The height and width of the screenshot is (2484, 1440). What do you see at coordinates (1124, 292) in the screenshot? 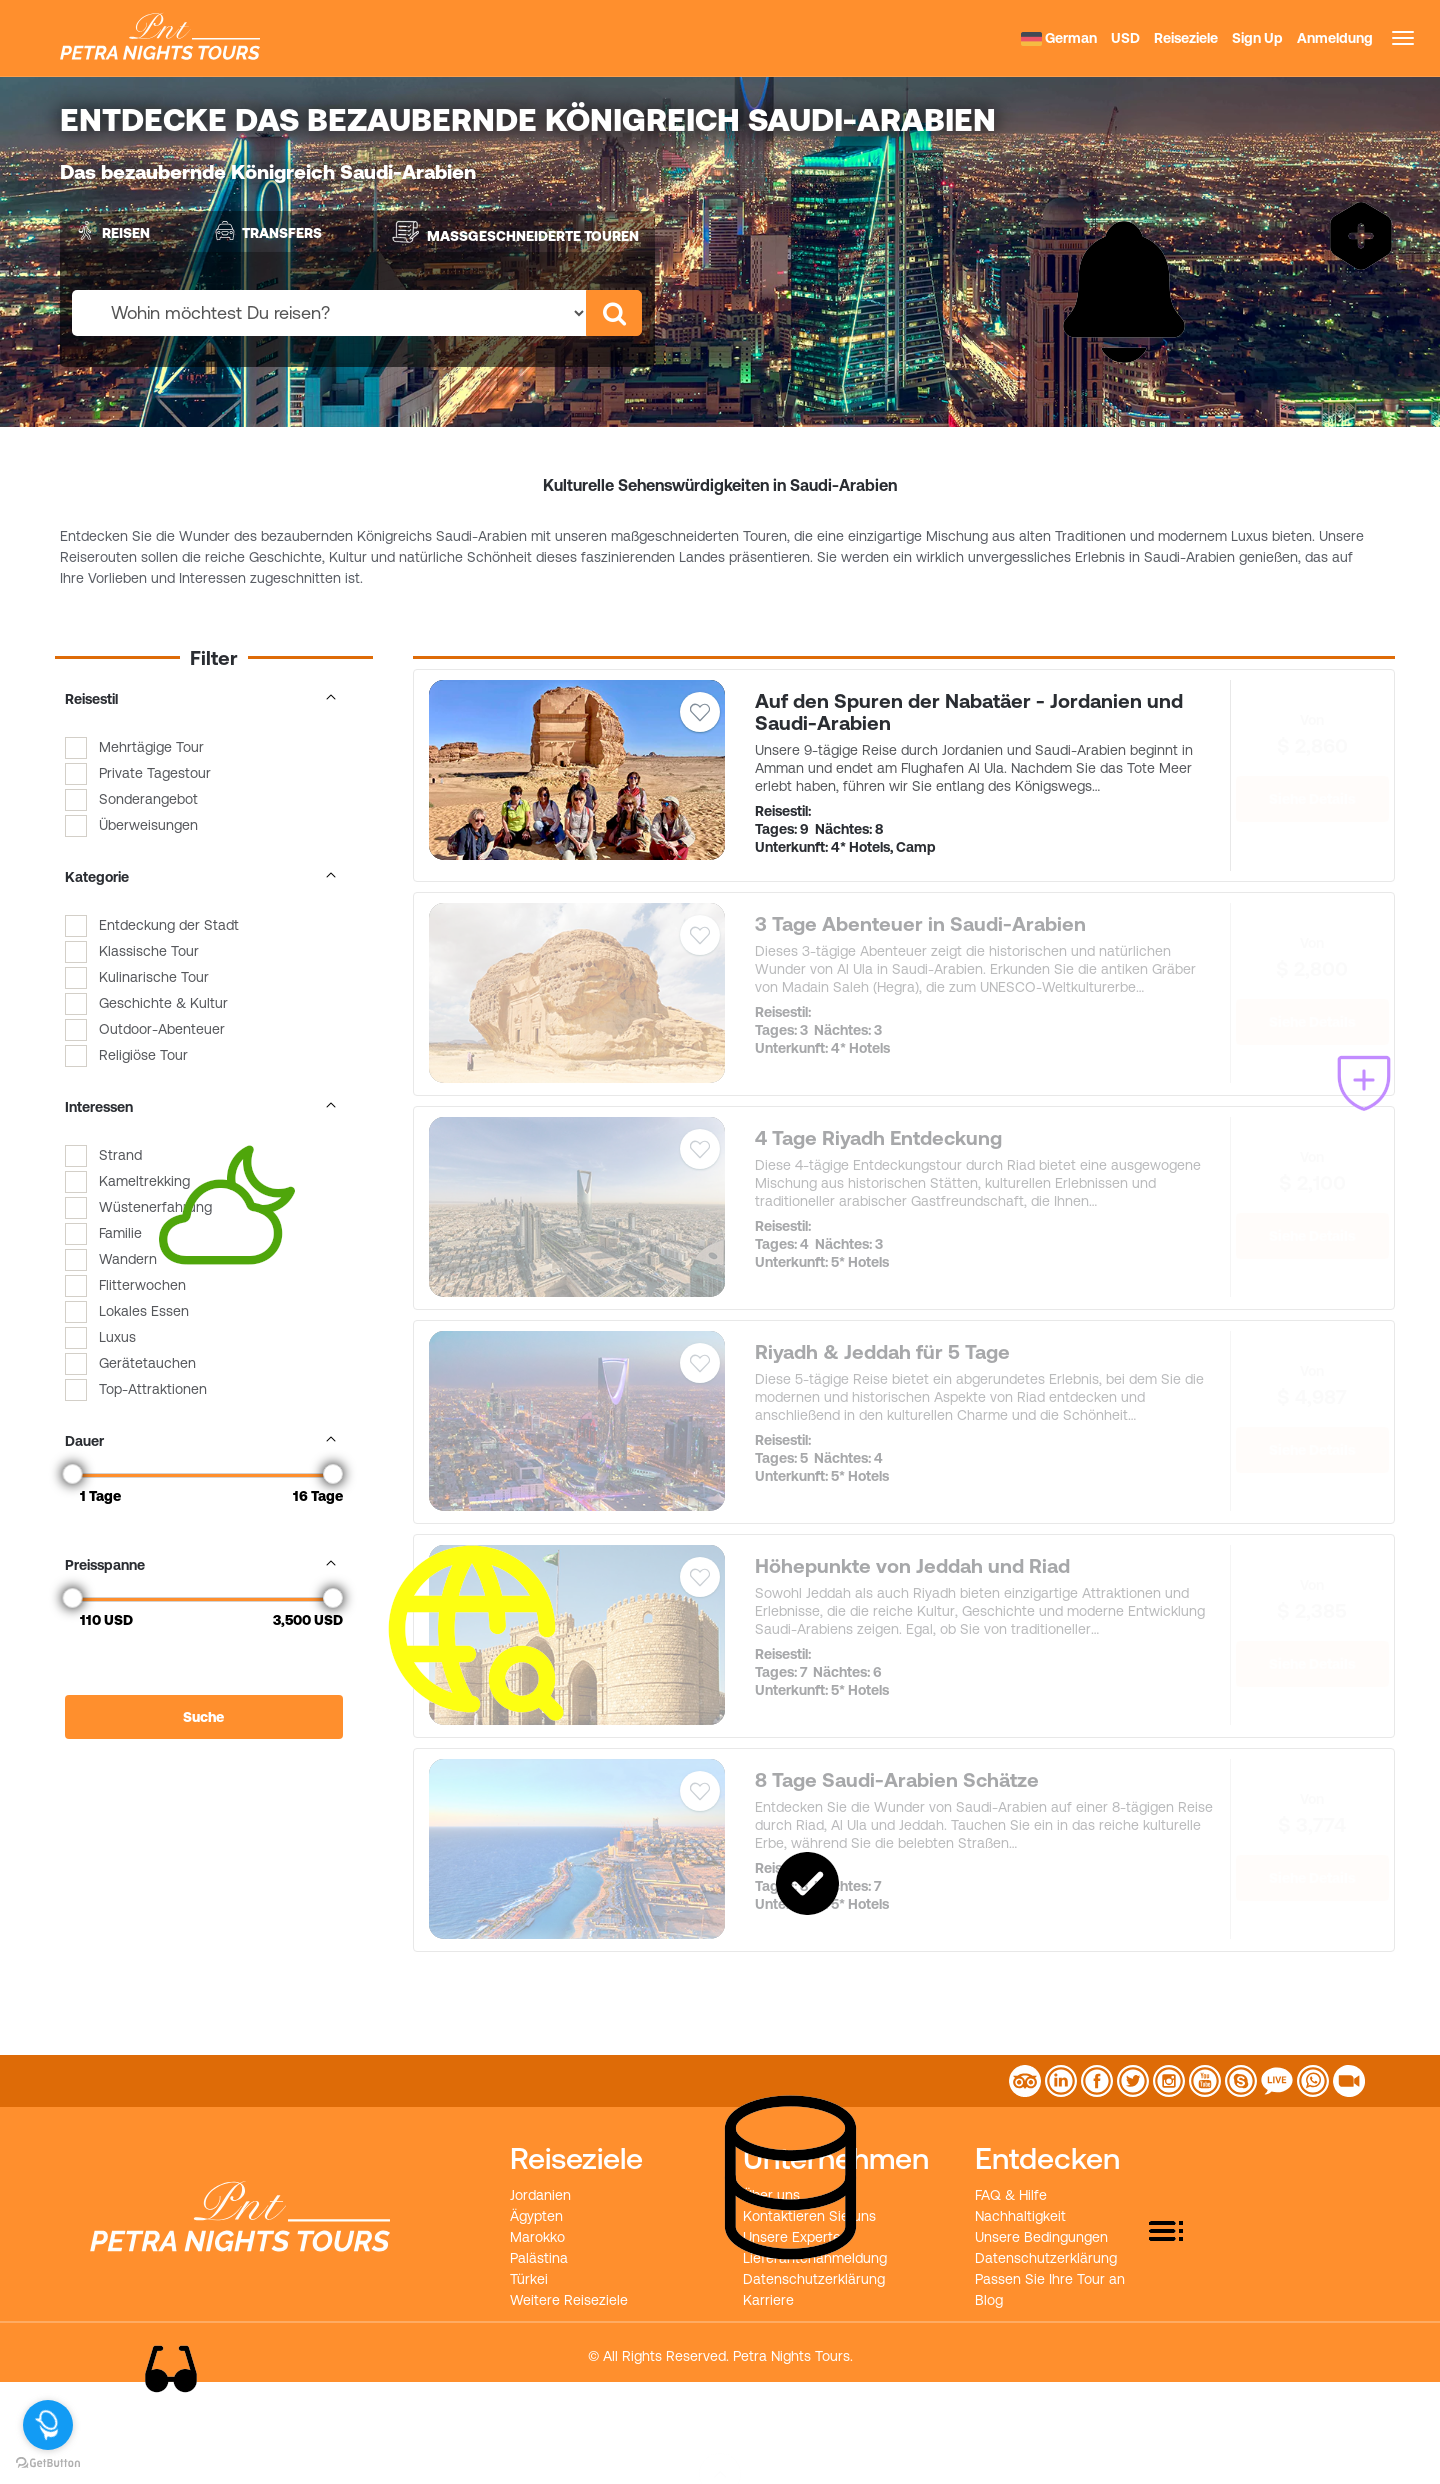
I see `view your notifications` at bounding box center [1124, 292].